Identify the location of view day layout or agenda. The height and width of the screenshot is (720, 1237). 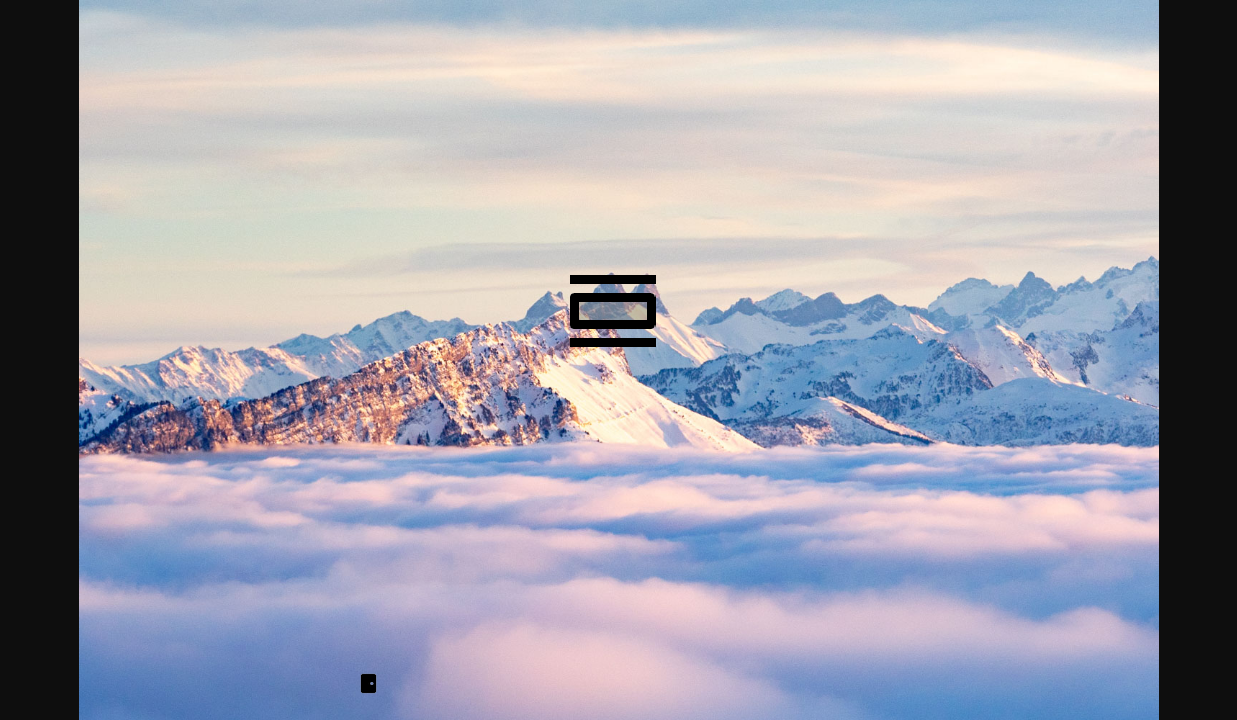
(615, 311).